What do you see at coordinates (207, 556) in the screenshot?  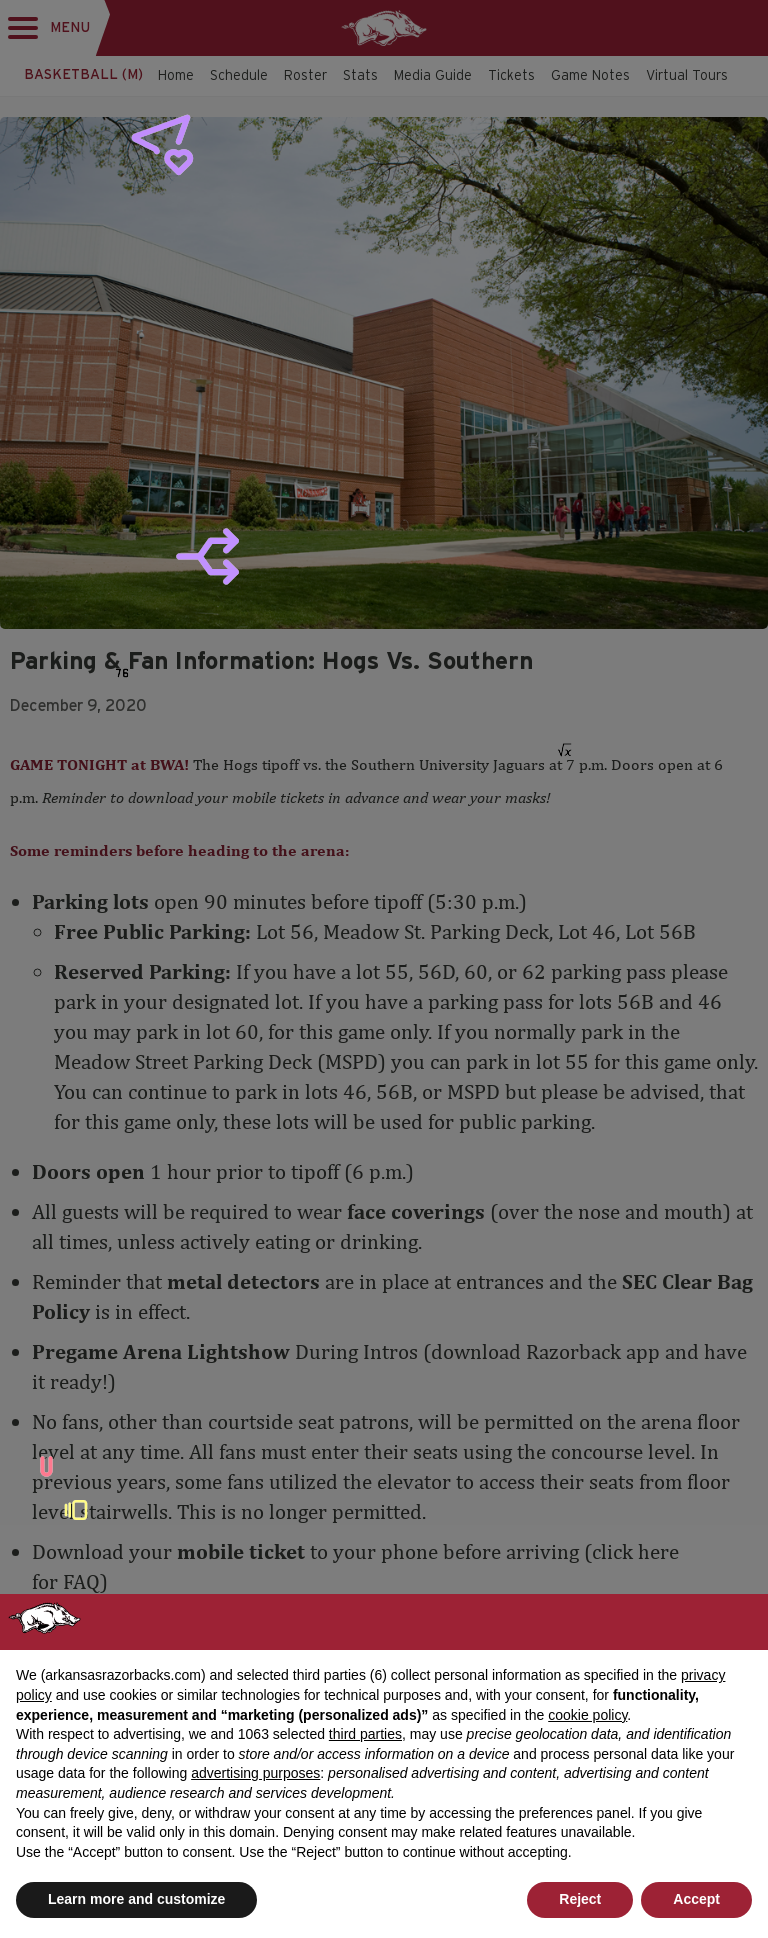 I see `split or branch content into multiple paths` at bounding box center [207, 556].